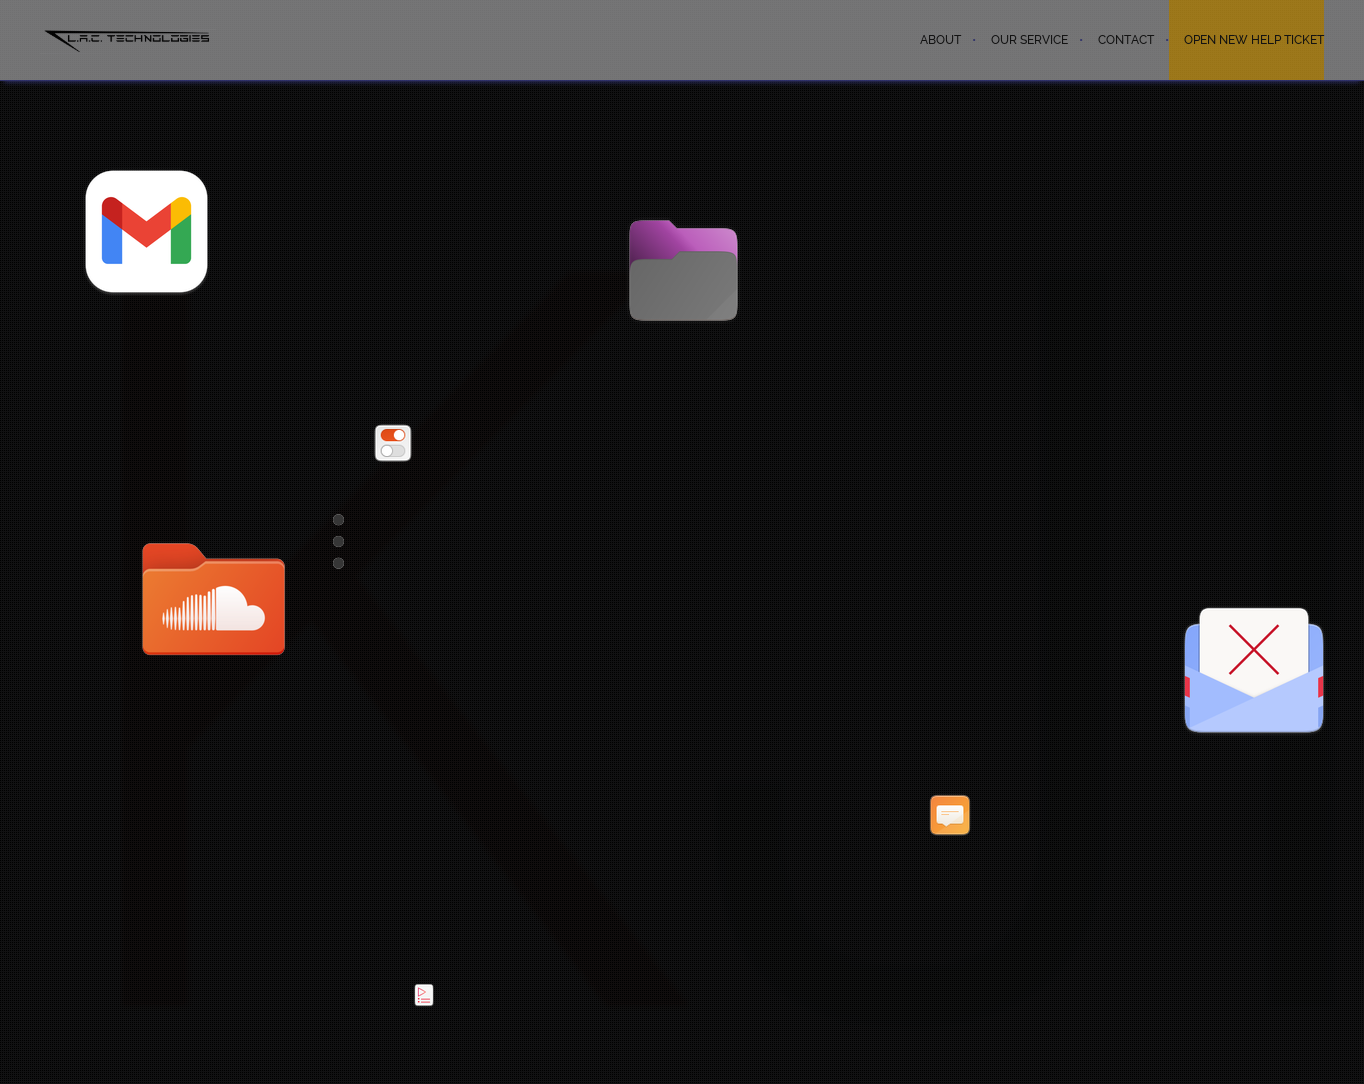  What do you see at coordinates (683, 270) in the screenshot?
I see `an open folder in the file system` at bounding box center [683, 270].